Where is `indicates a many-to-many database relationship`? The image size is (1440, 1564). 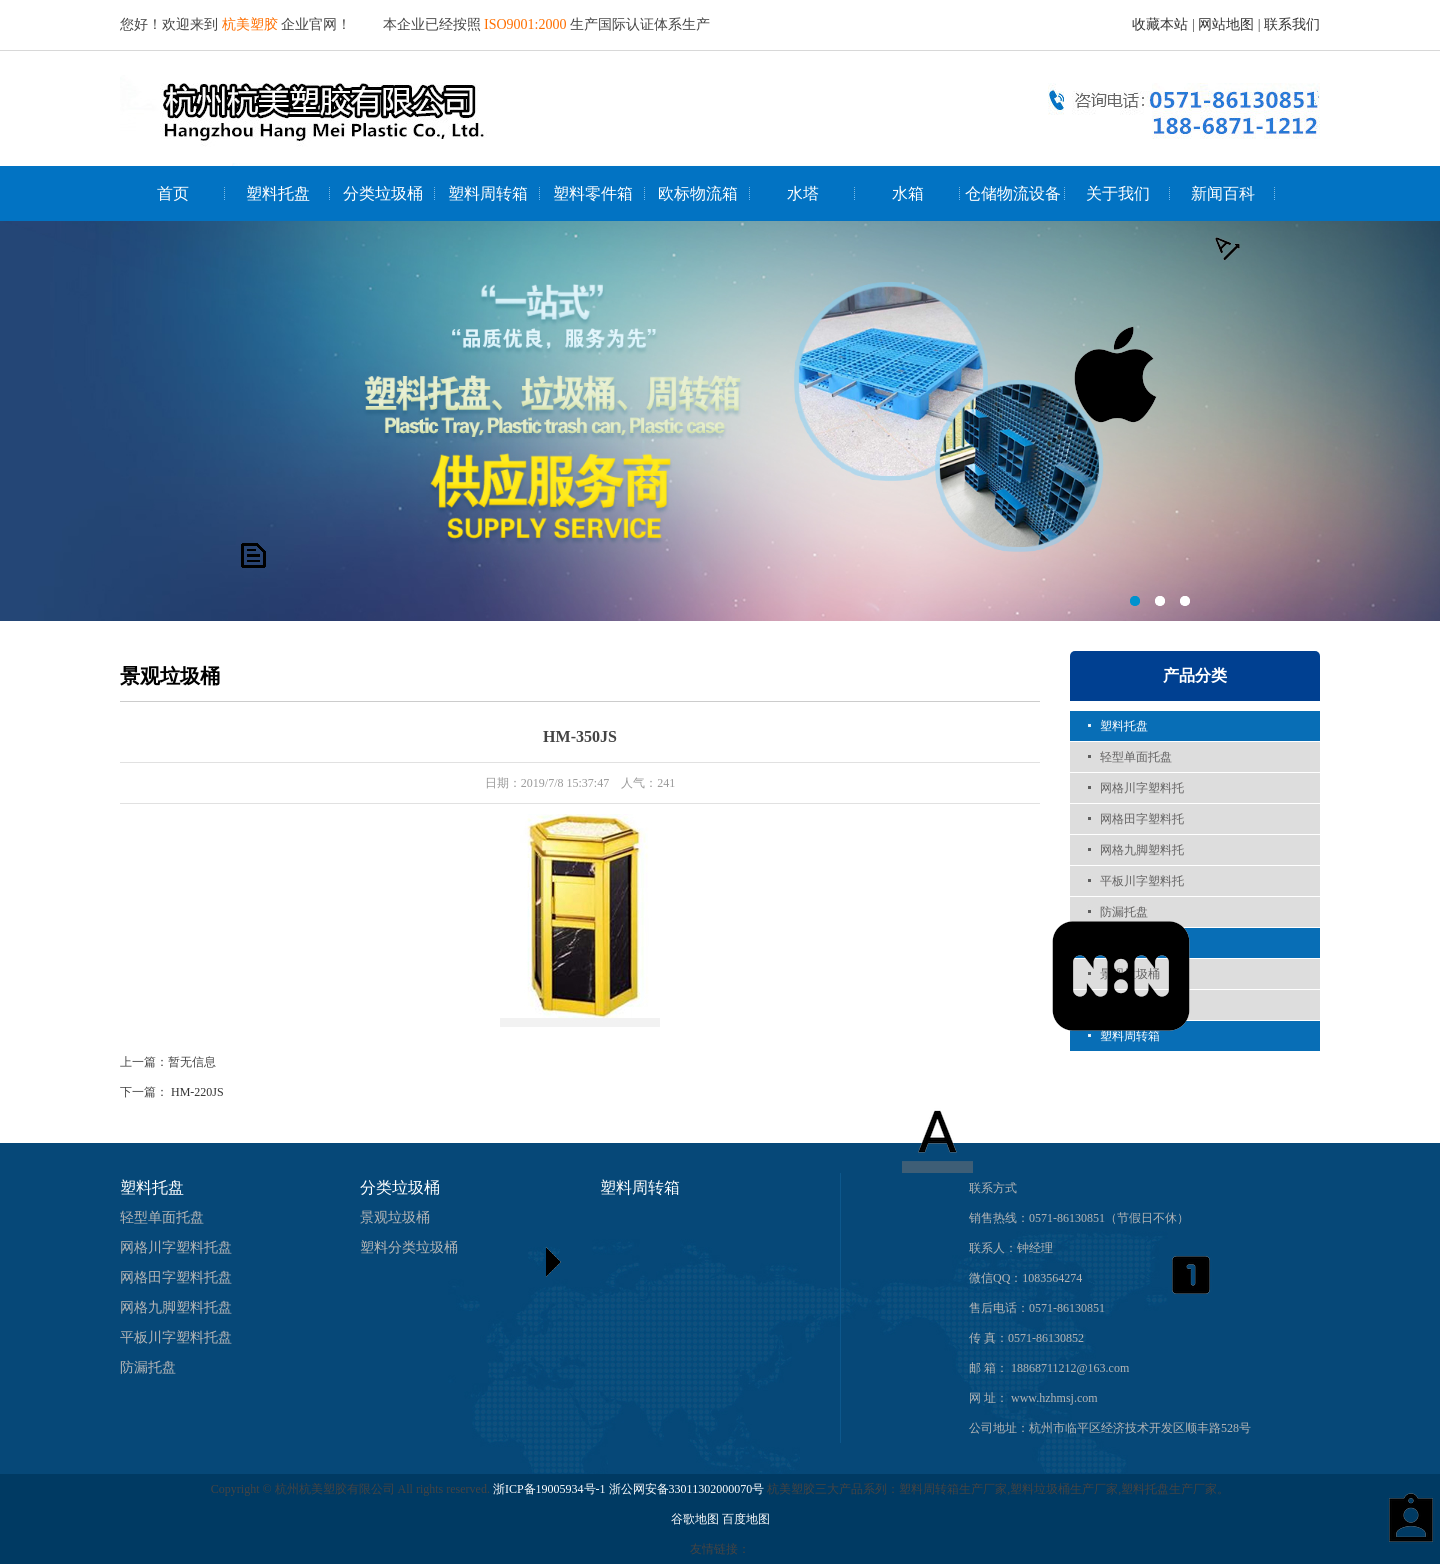 indicates a many-to-many database relationship is located at coordinates (1121, 976).